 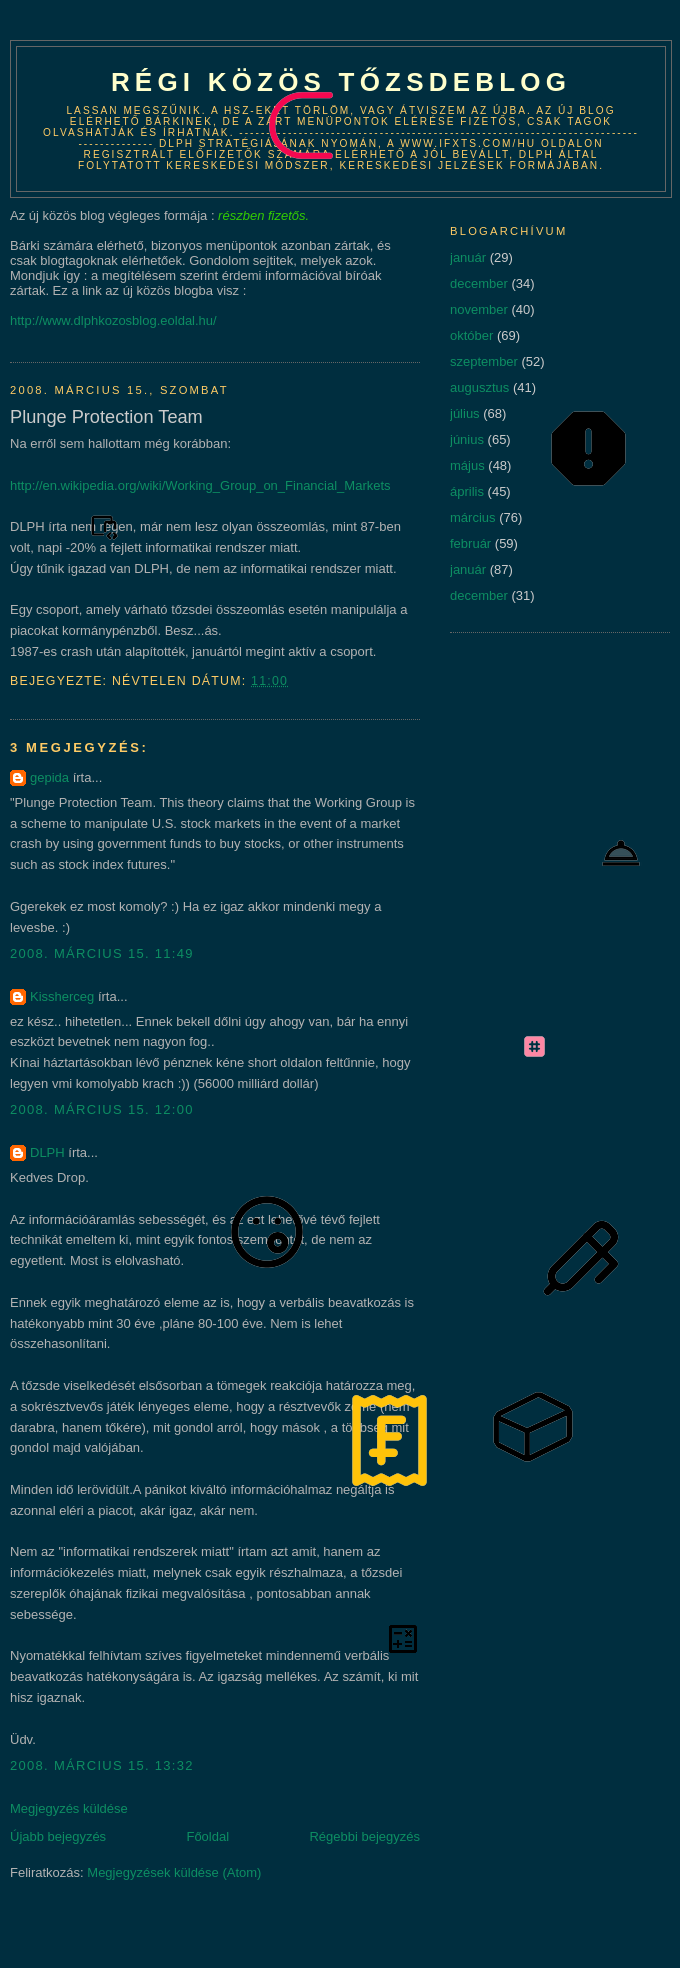 I want to click on view grid or table layout, so click(x=534, y=1046).